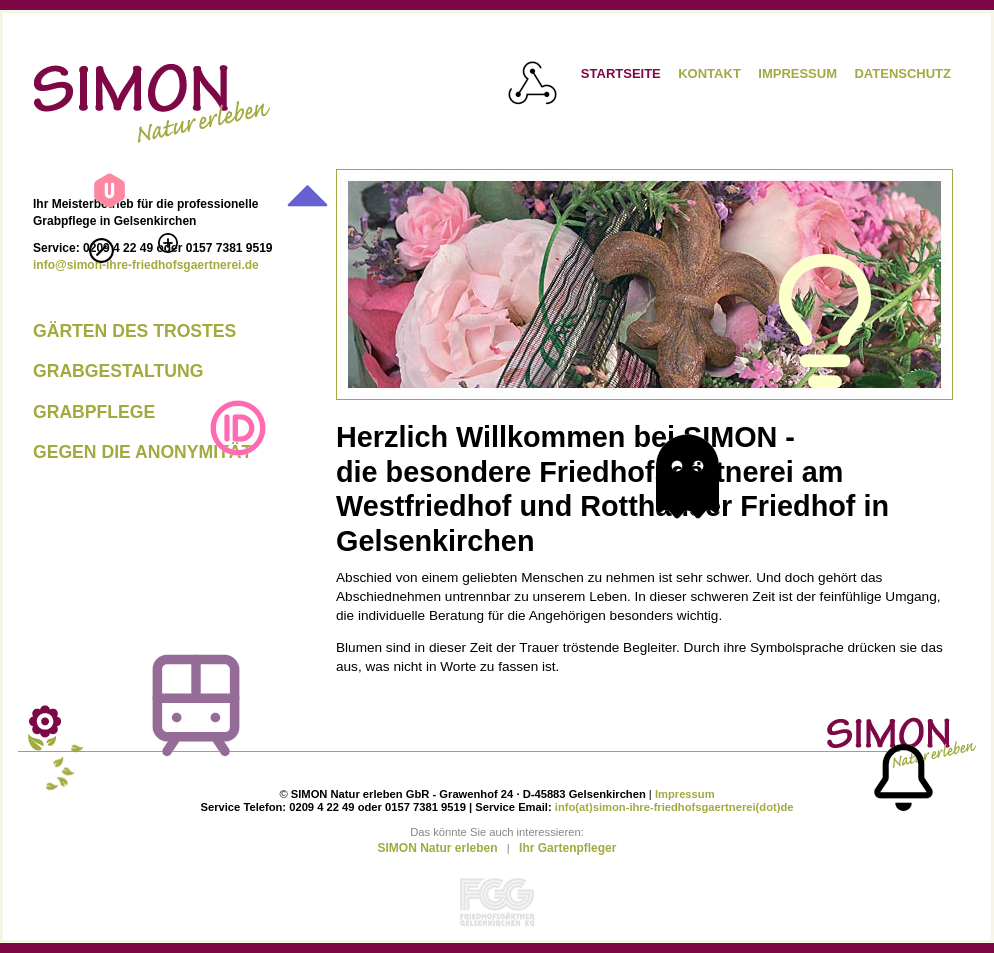  Describe the element at coordinates (196, 703) in the screenshot. I see `view tram or light rail transit options` at that location.